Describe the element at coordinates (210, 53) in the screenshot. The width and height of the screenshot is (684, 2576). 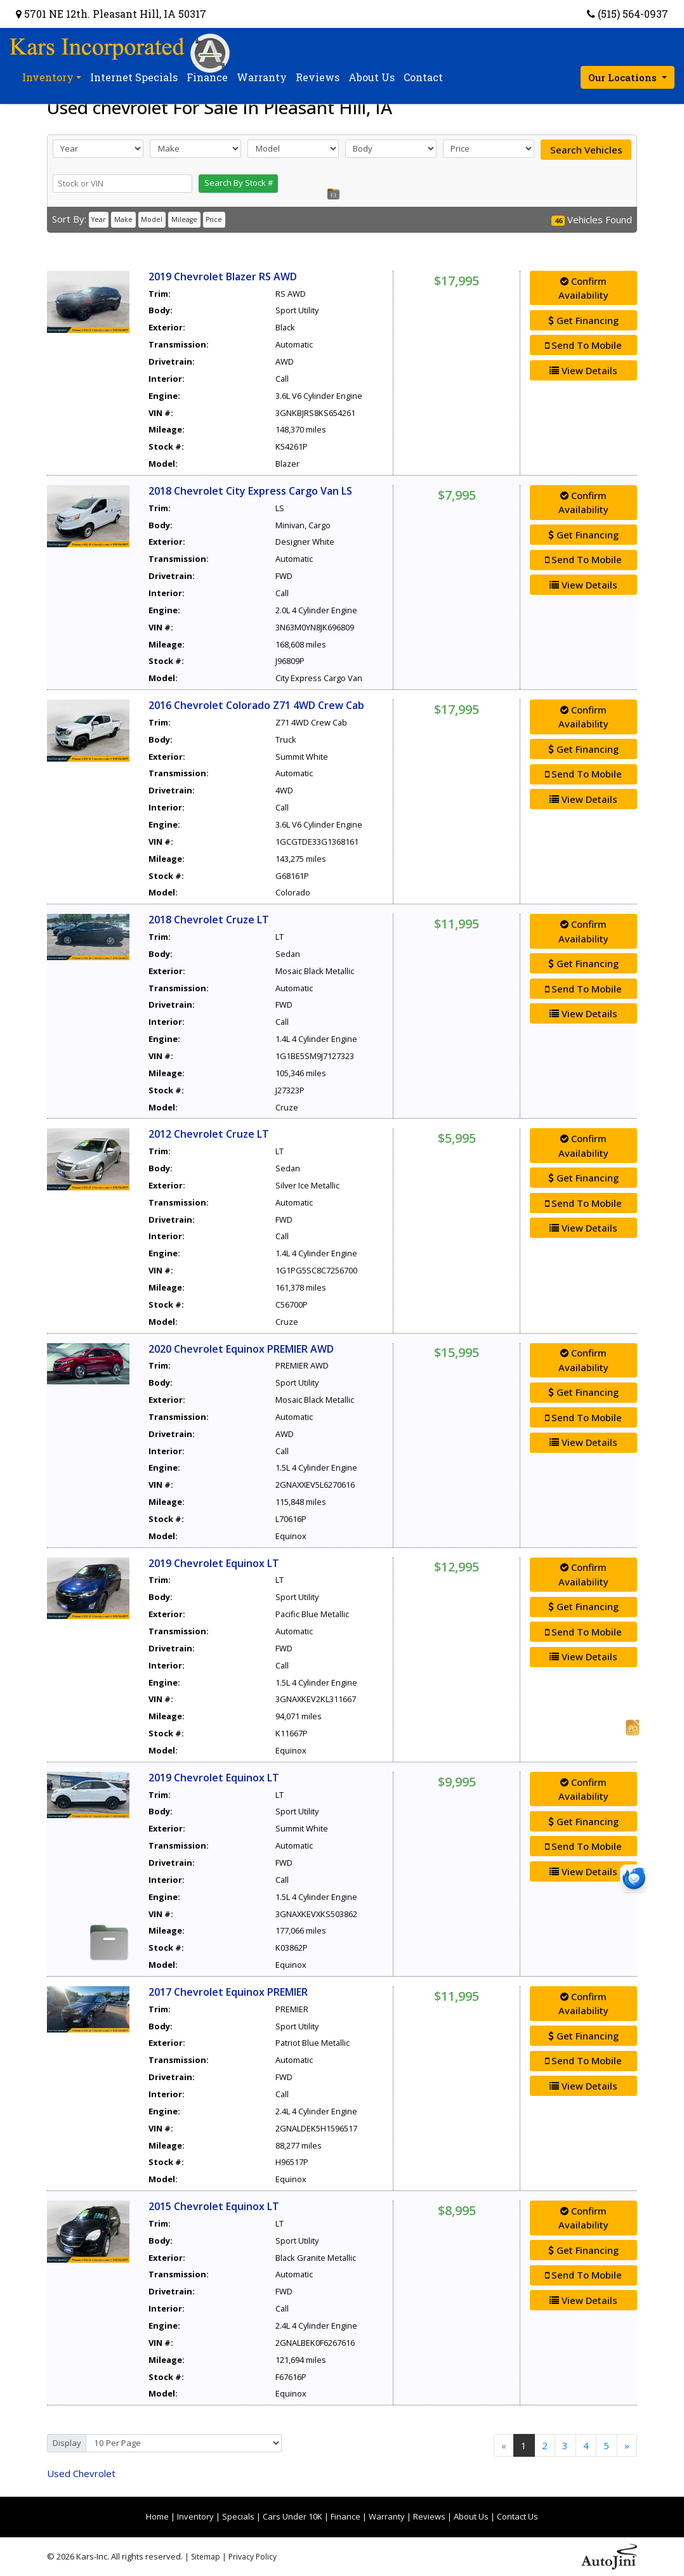
I see `open the software update manager` at that location.